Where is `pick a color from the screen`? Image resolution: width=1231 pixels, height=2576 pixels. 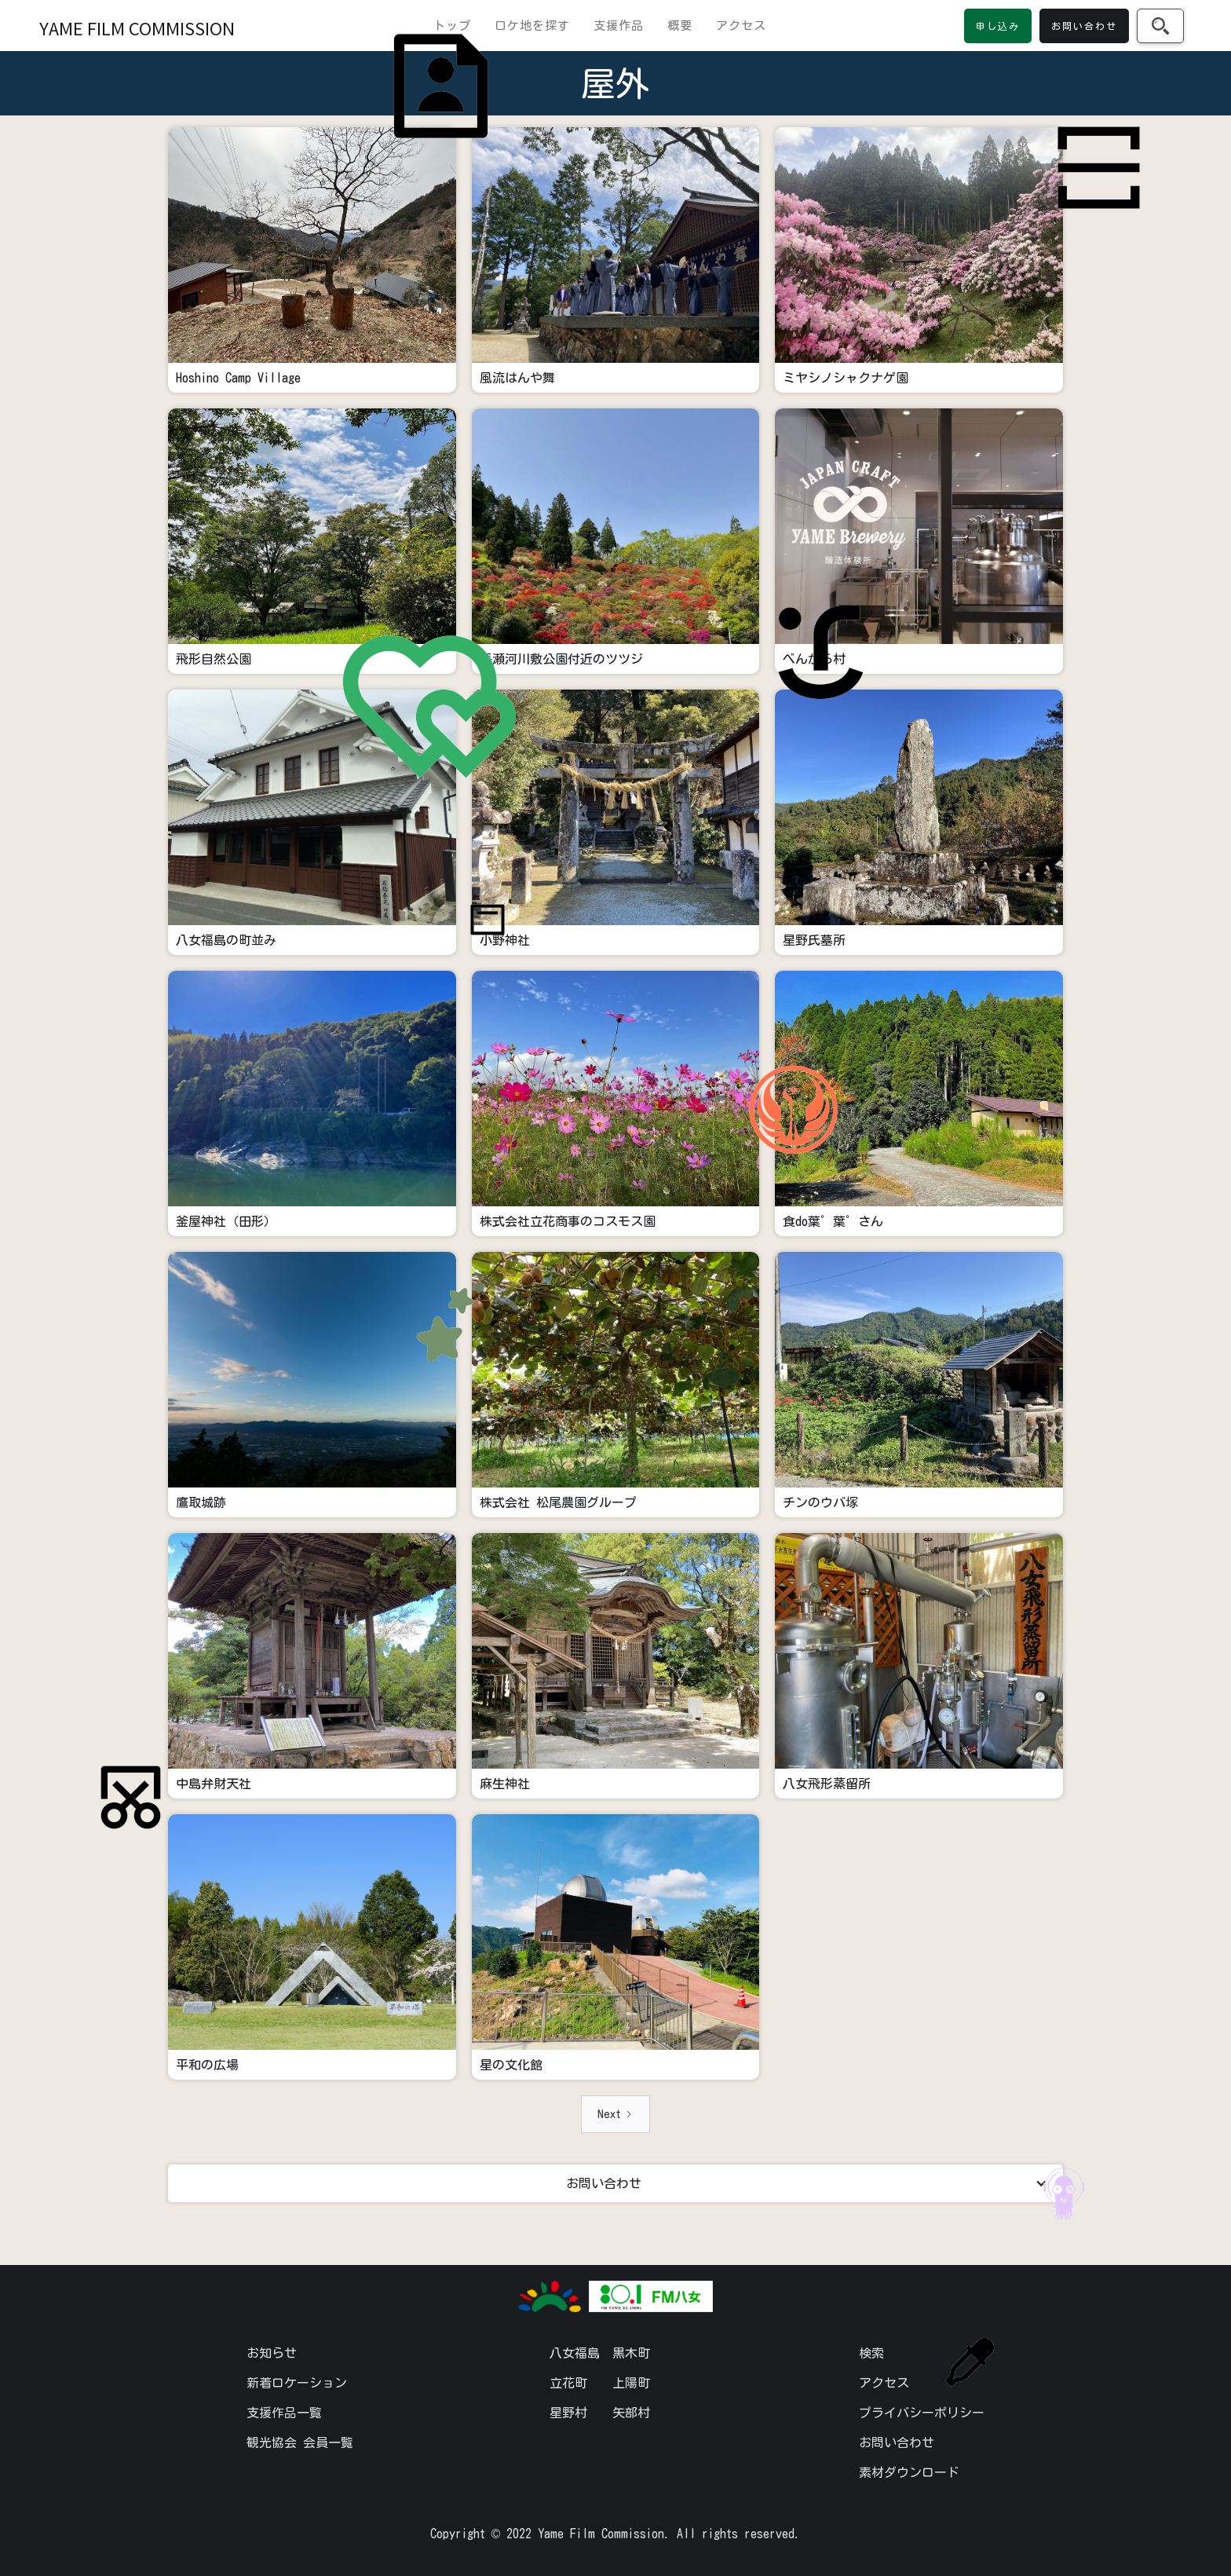
pick a color from the screen is located at coordinates (970, 2362).